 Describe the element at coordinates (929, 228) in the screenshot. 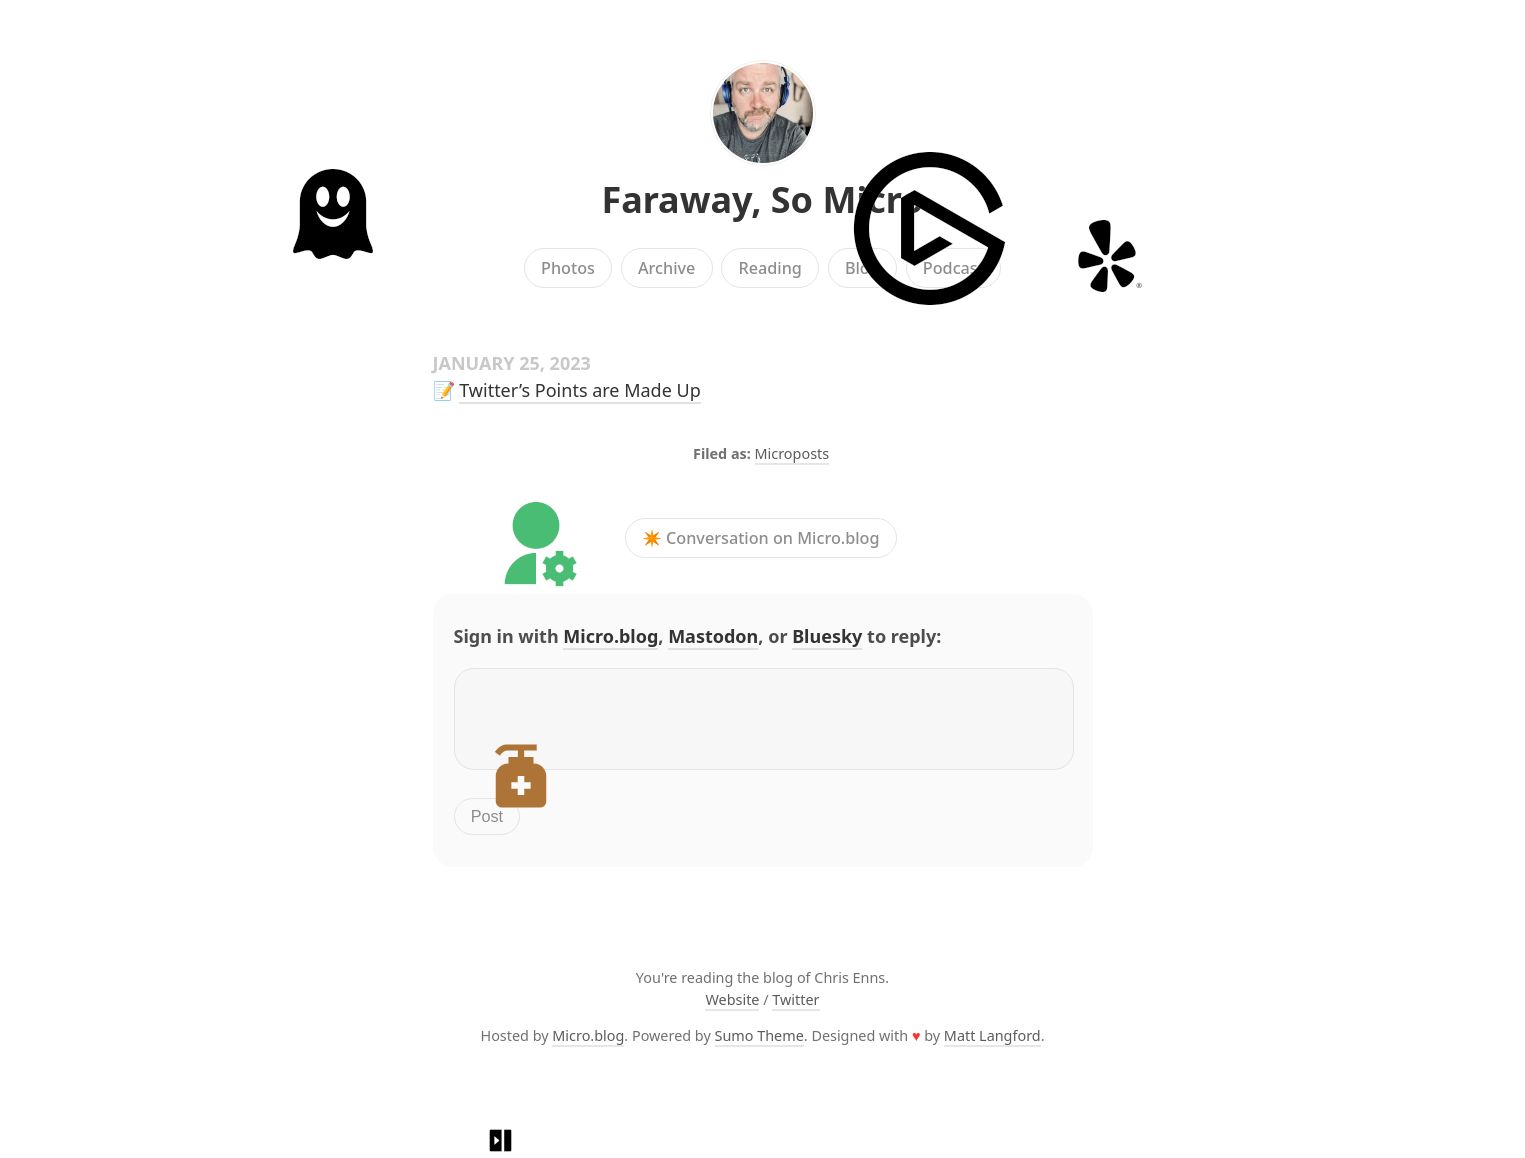

I see `elgato brand logo` at that location.